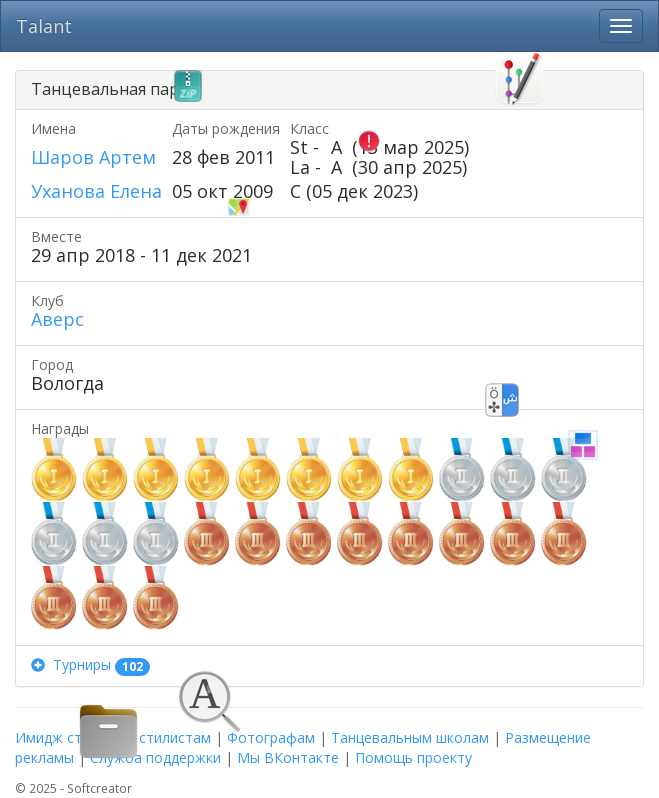 The height and width of the screenshot is (798, 659). I want to click on open the GNOME Characters app, so click(502, 400).